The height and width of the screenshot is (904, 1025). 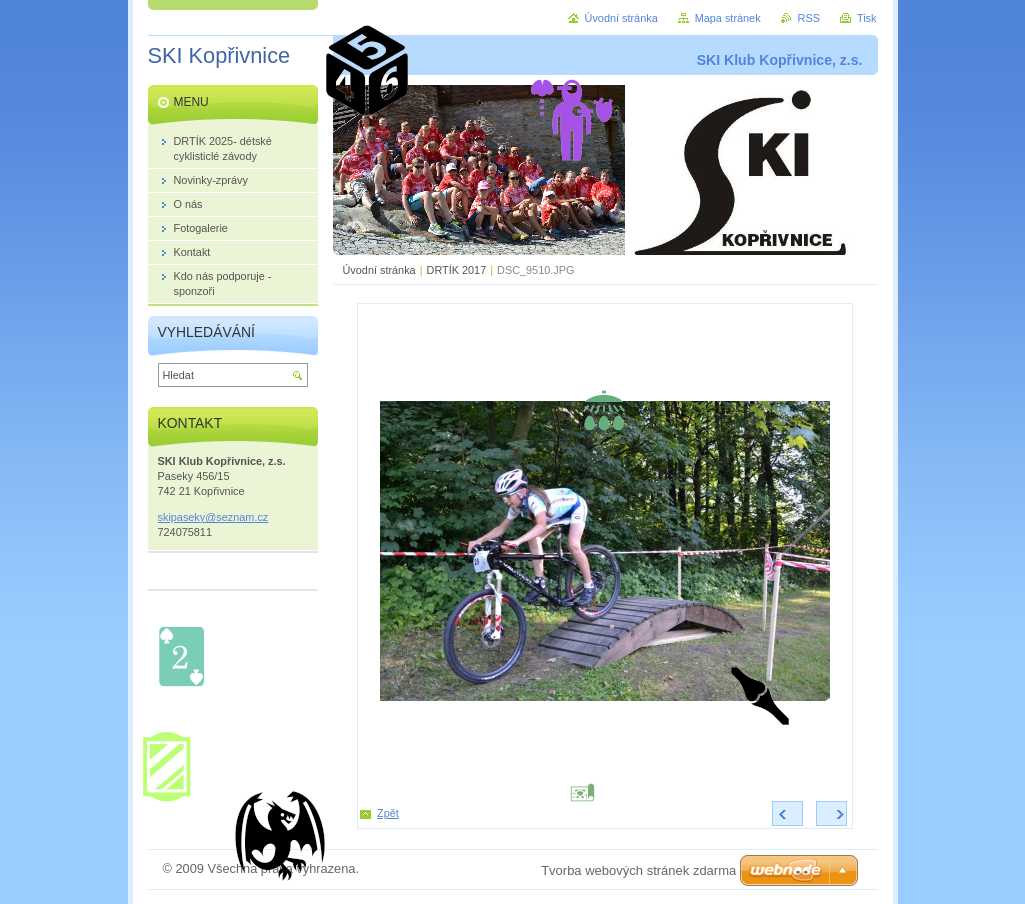 I want to click on two of spades playing card, so click(x=181, y=656).